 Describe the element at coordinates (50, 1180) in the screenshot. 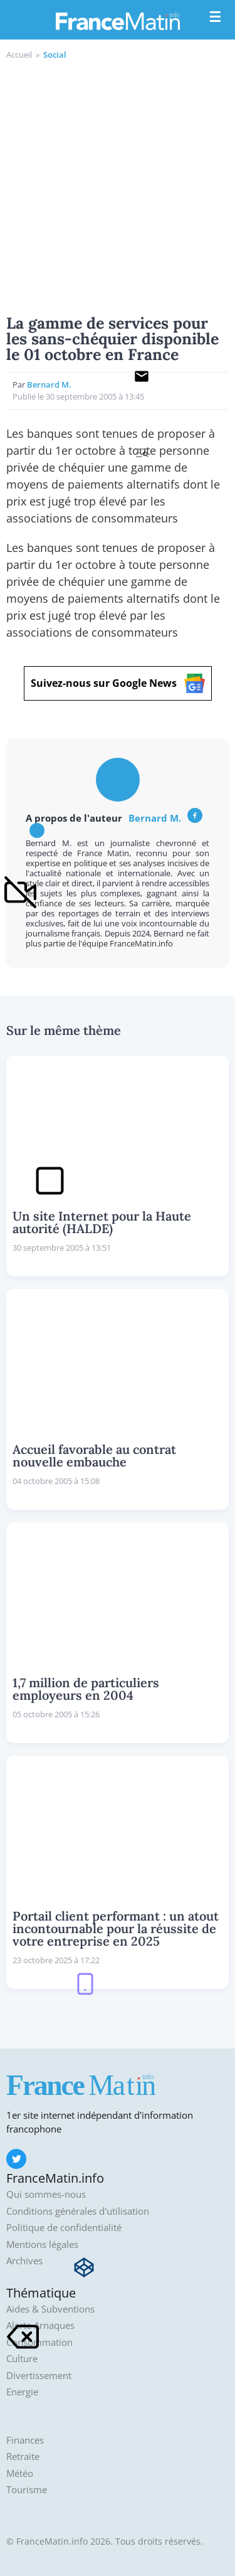

I see `unchecked checkbox or selection state` at that location.